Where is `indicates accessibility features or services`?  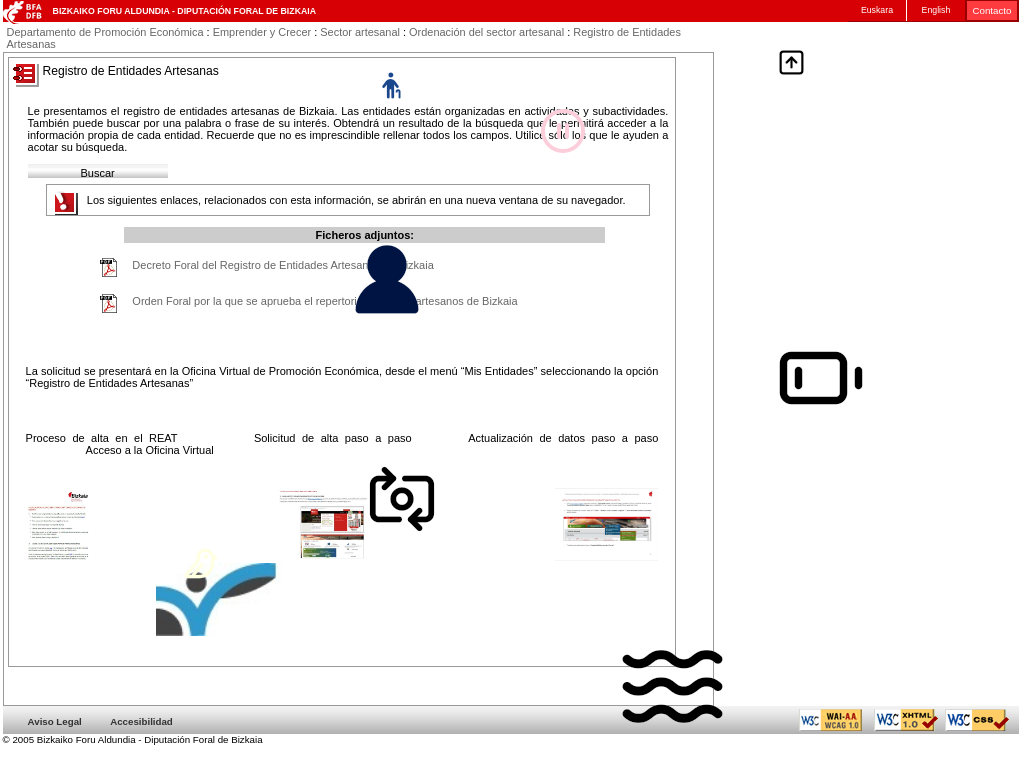 indicates accessibility features or services is located at coordinates (390, 85).